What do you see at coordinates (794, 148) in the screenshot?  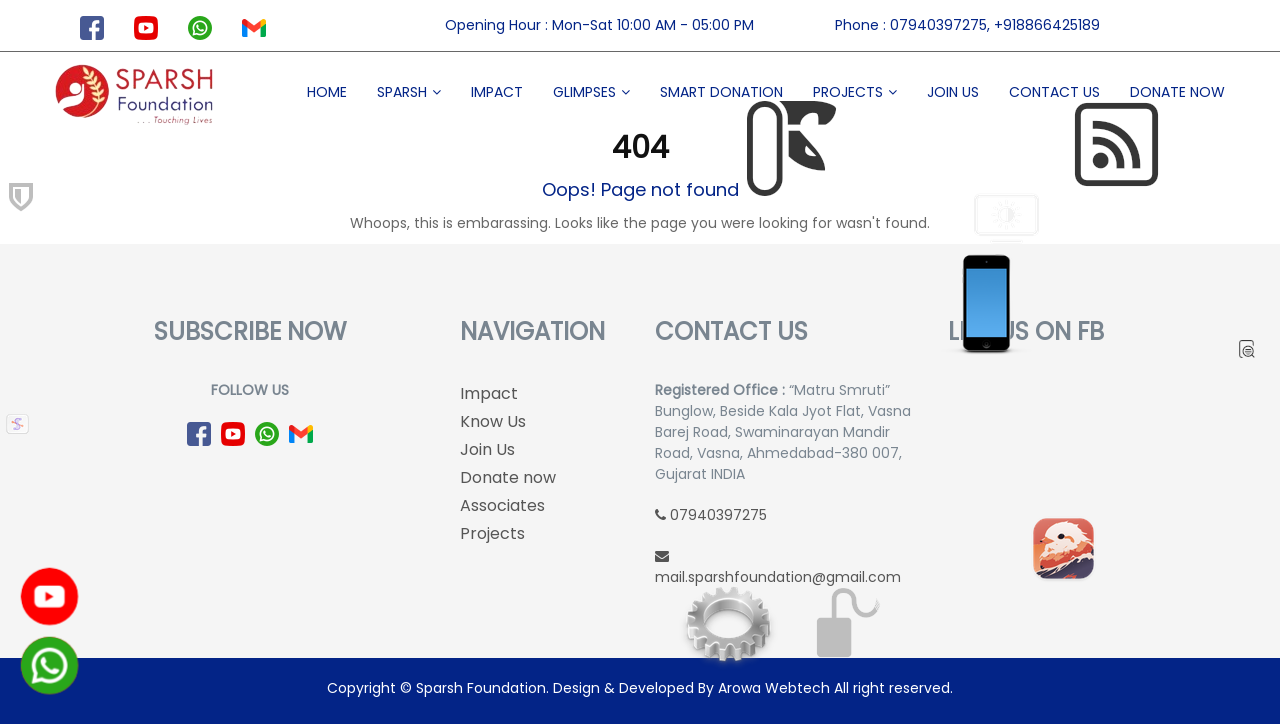 I see `access system utilities and tools` at bounding box center [794, 148].